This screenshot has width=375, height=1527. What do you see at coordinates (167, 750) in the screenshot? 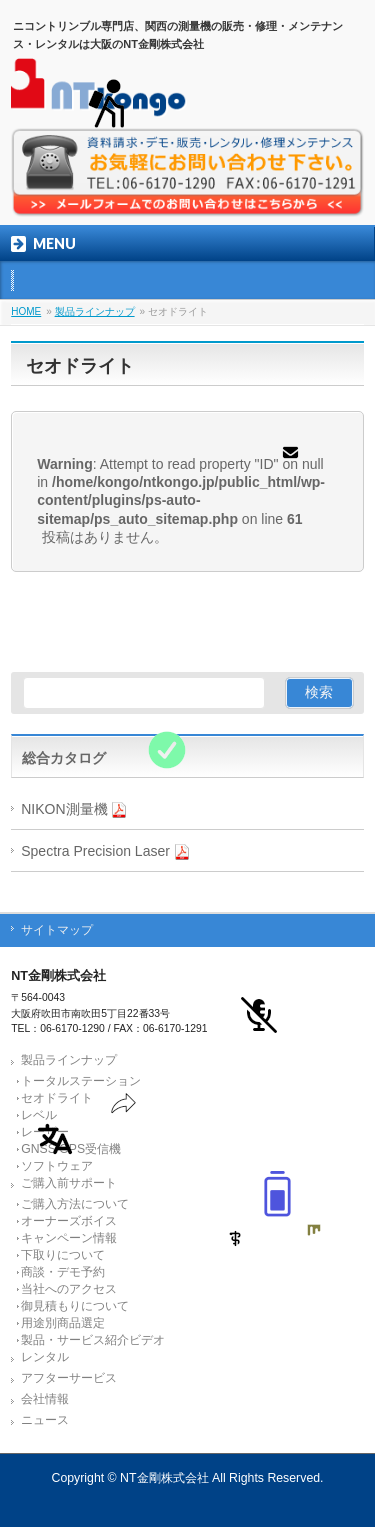
I see `indicates successful completion of an action` at bounding box center [167, 750].